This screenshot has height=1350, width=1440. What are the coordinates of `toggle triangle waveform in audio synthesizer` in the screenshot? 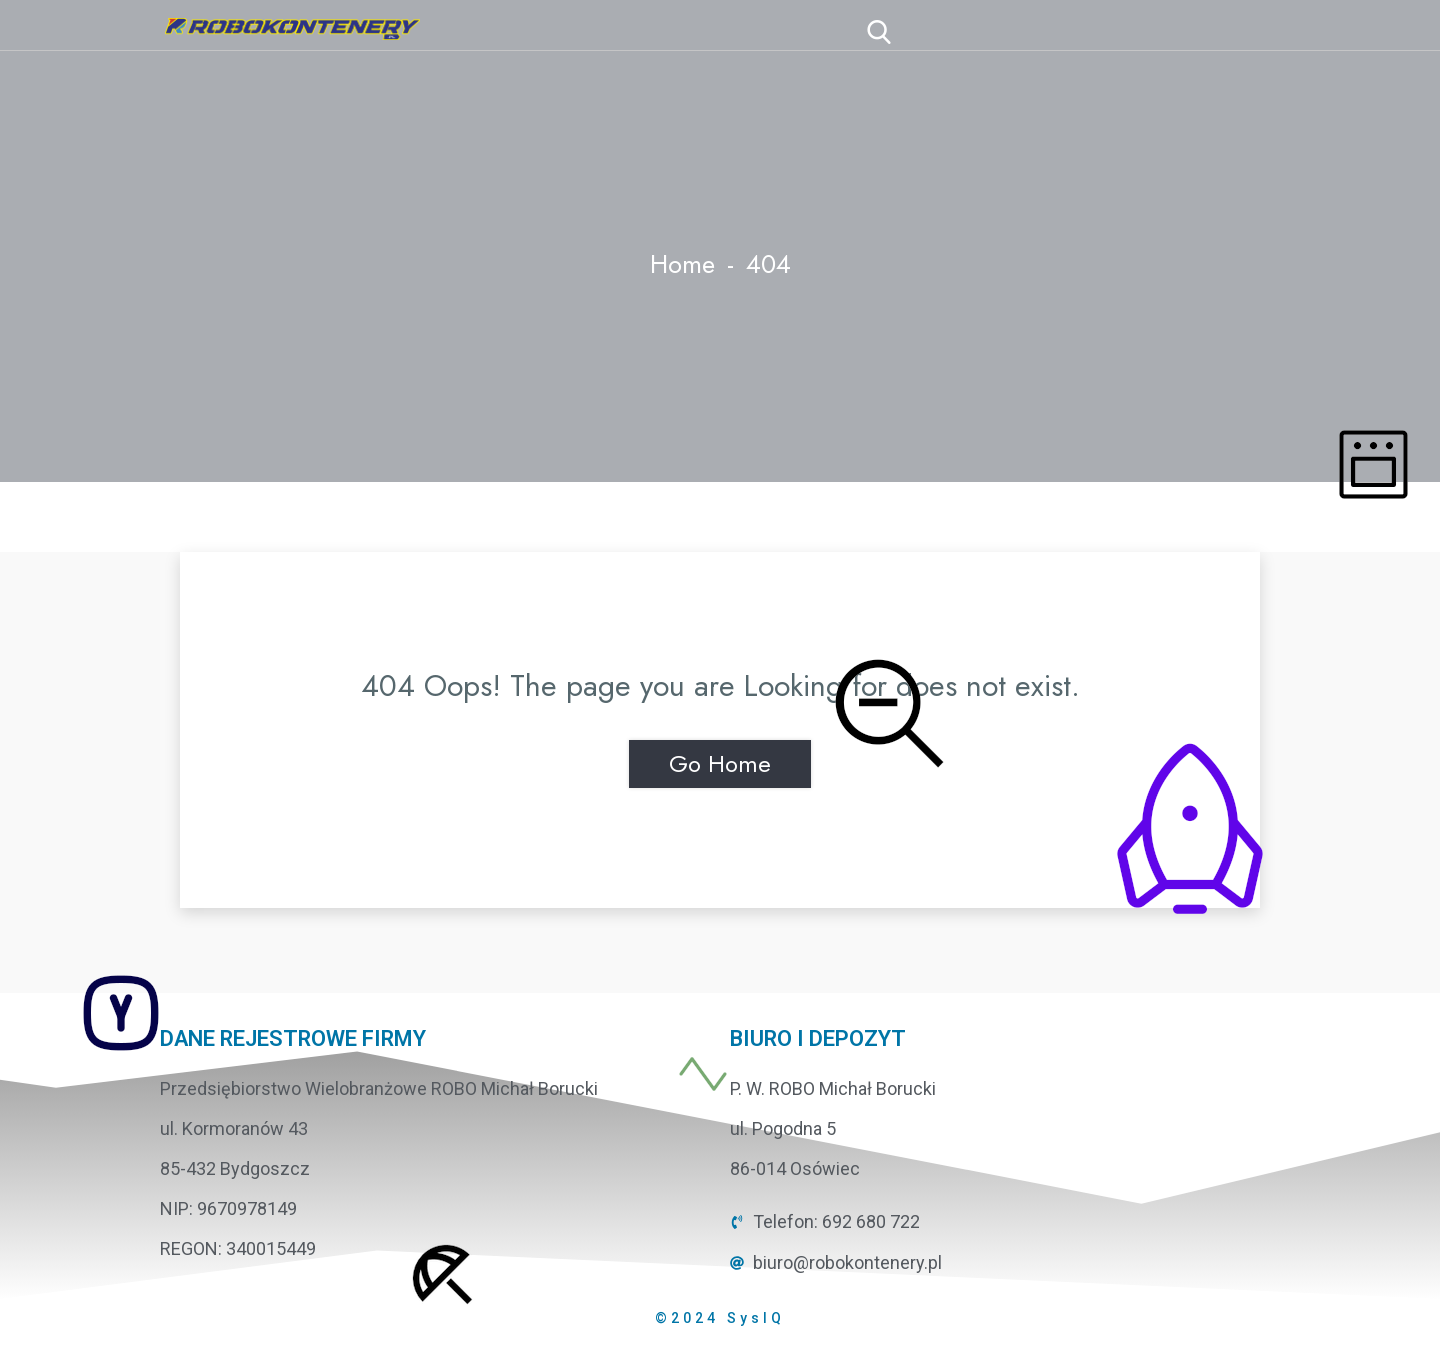 It's located at (703, 1074).